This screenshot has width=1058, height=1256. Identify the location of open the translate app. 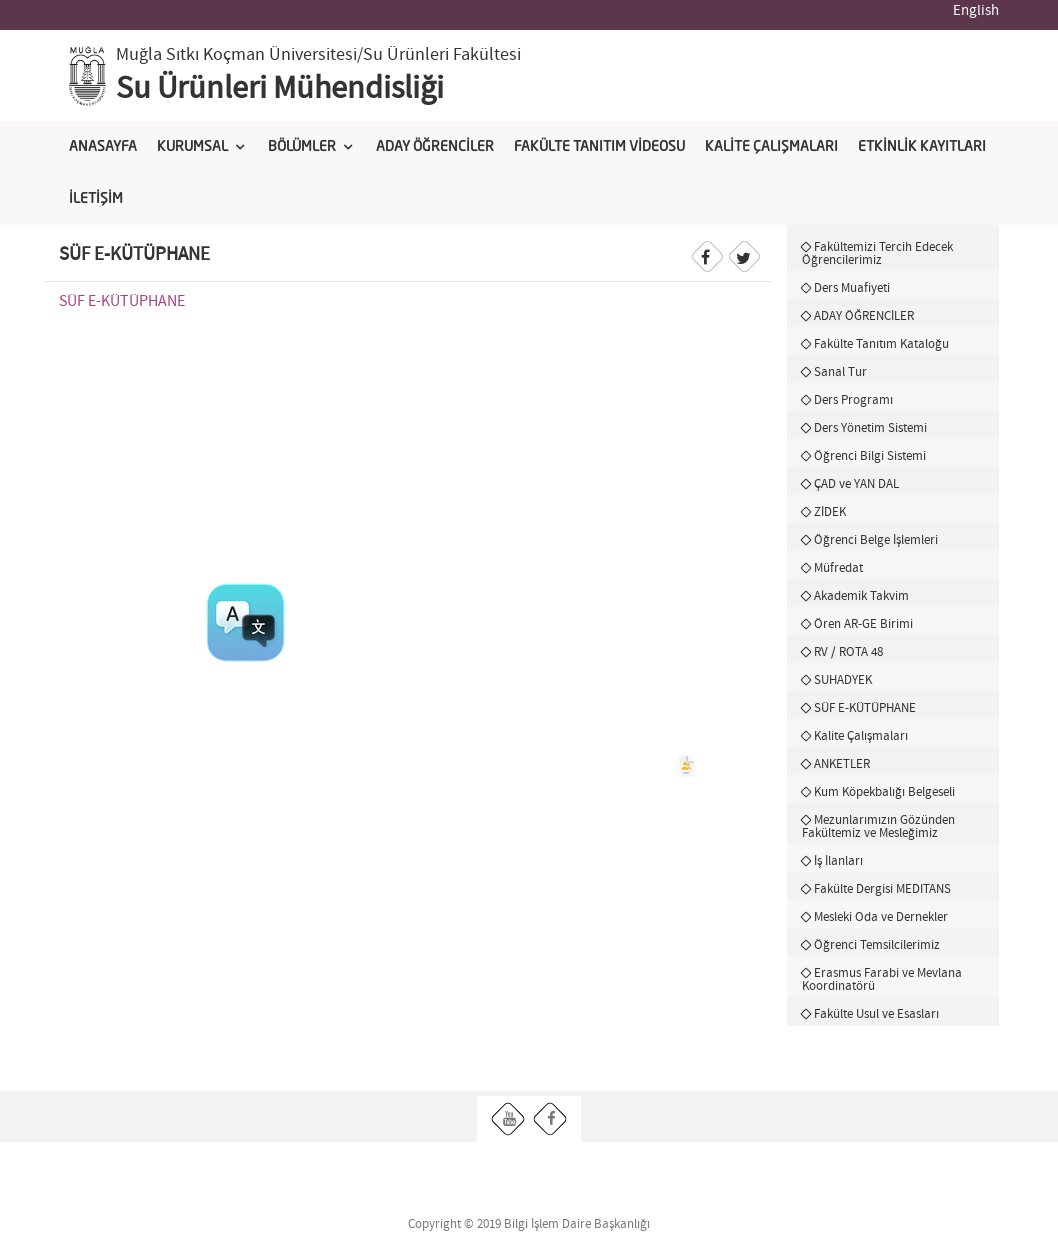
(245, 622).